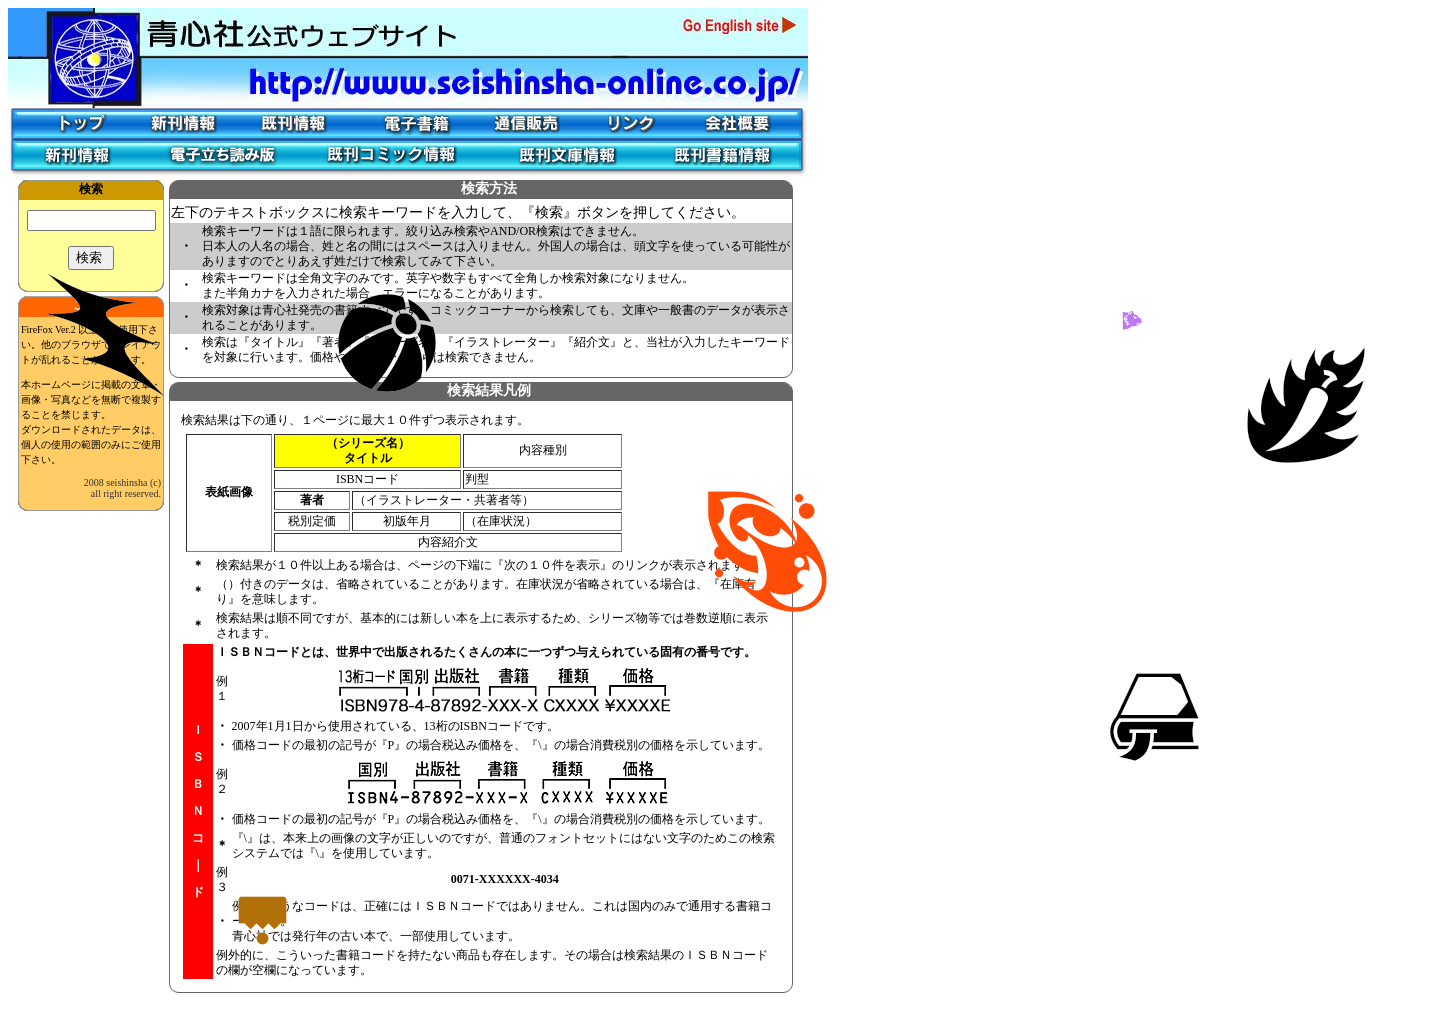 Image resolution: width=1440 pixels, height=1015 pixels. I want to click on select pimiento or pepper ingredient, so click(1306, 405).